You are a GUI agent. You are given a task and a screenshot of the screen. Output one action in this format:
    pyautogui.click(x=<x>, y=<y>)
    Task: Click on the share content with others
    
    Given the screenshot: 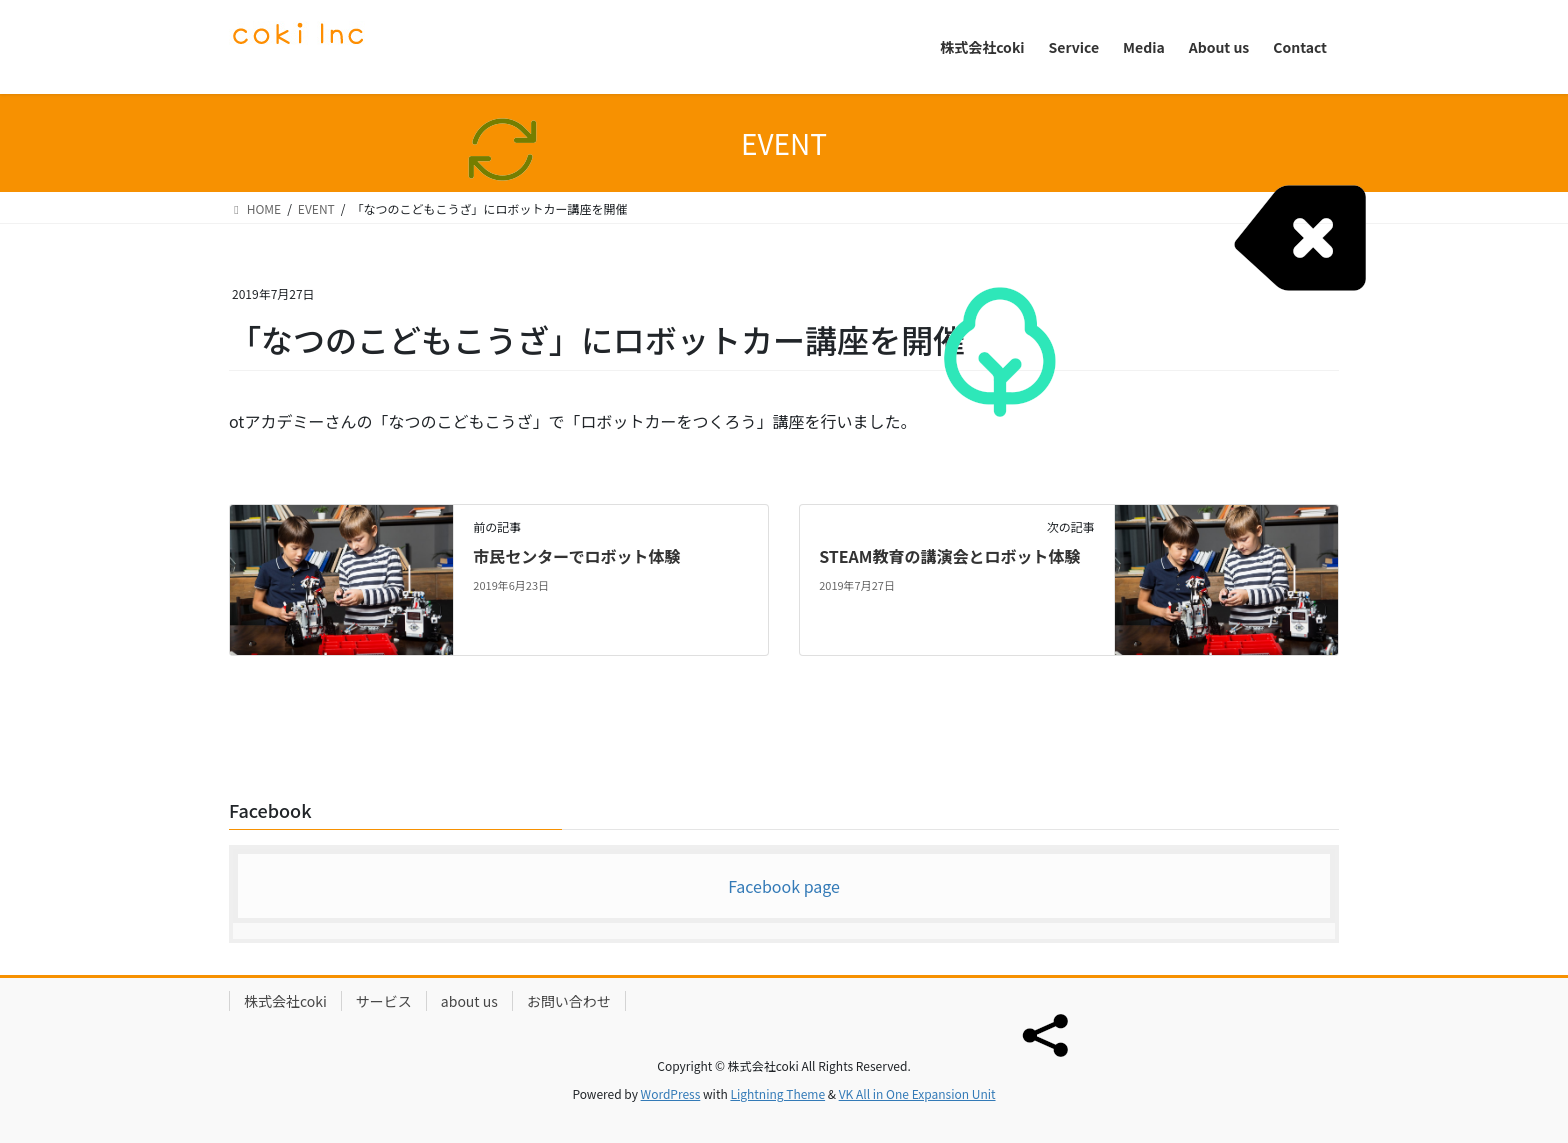 What is the action you would take?
    pyautogui.click(x=1046, y=1035)
    